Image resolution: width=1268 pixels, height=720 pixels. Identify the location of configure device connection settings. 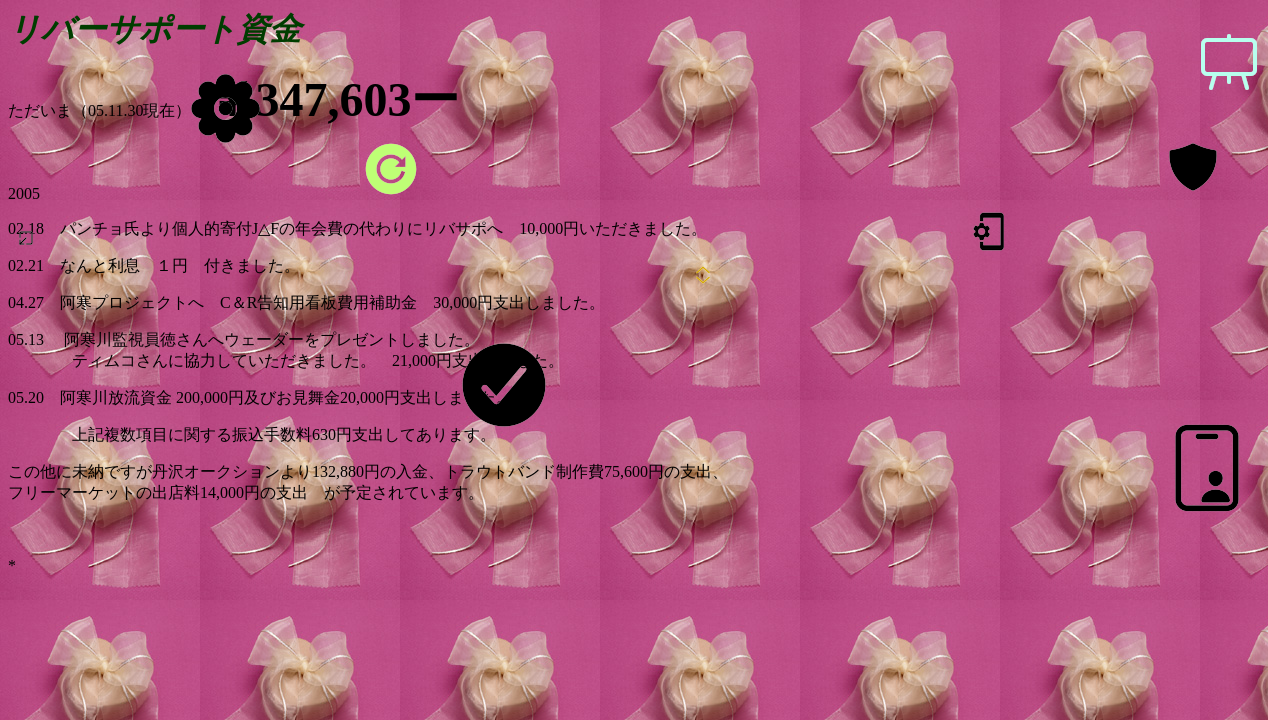
(988, 231).